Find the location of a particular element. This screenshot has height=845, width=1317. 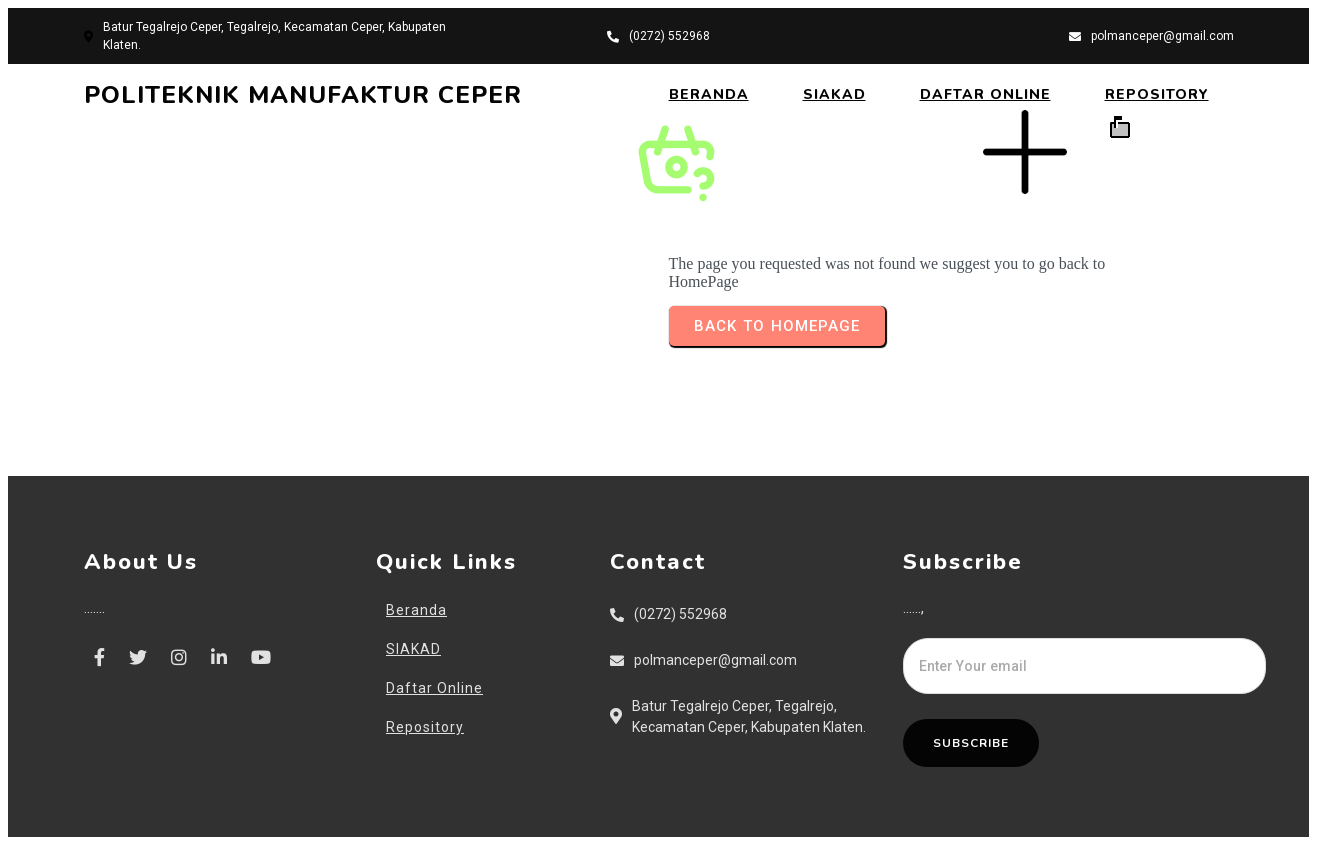

indicates new mail in your mailbox is located at coordinates (1120, 128).